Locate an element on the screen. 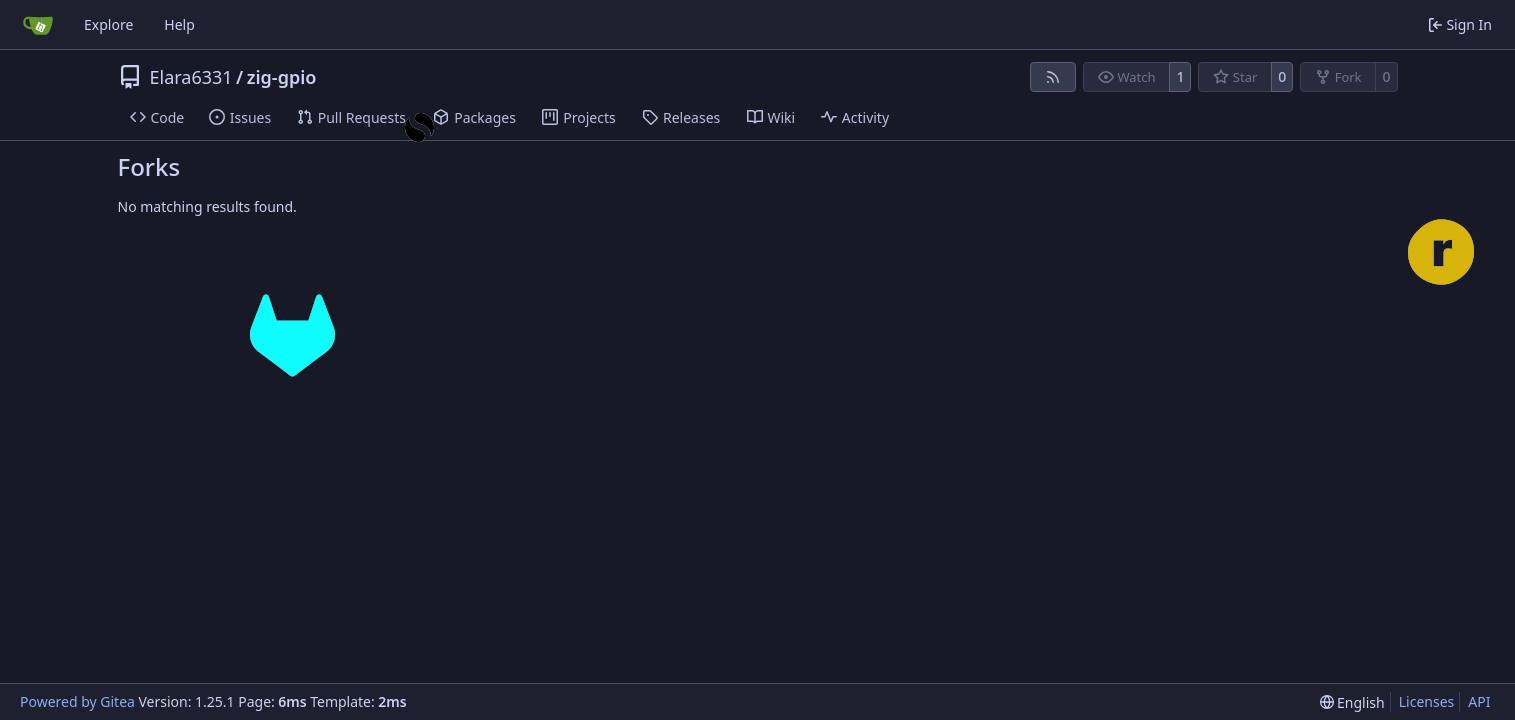  open the Ravelry app is located at coordinates (1441, 252).